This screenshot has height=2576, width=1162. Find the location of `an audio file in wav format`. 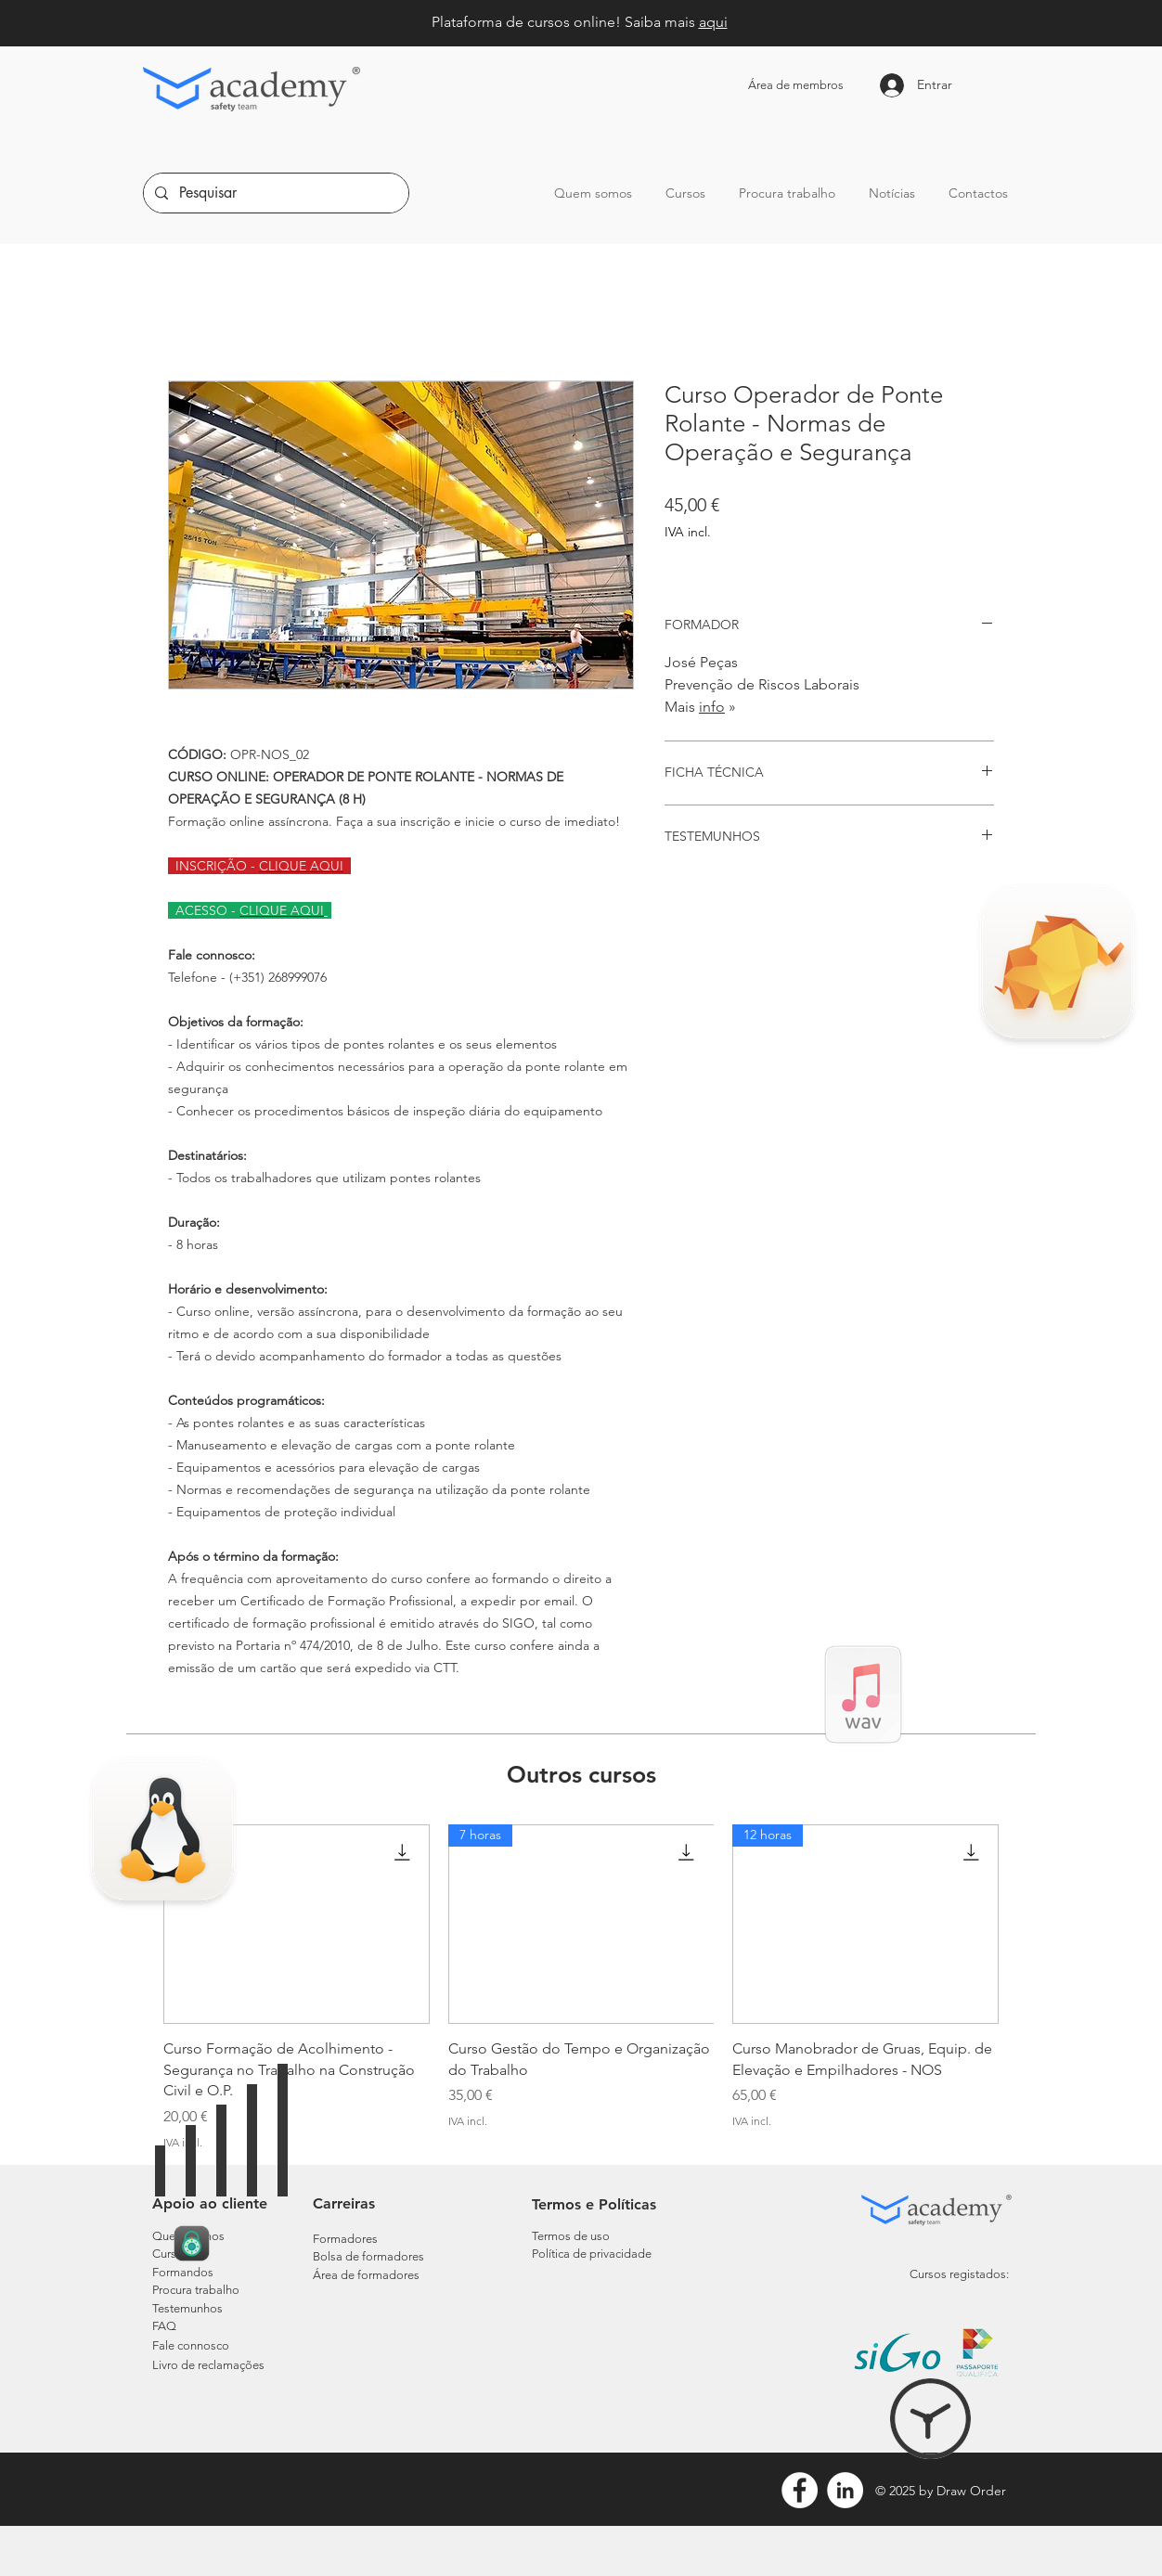

an audio file in wav format is located at coordinates (863, 1694).